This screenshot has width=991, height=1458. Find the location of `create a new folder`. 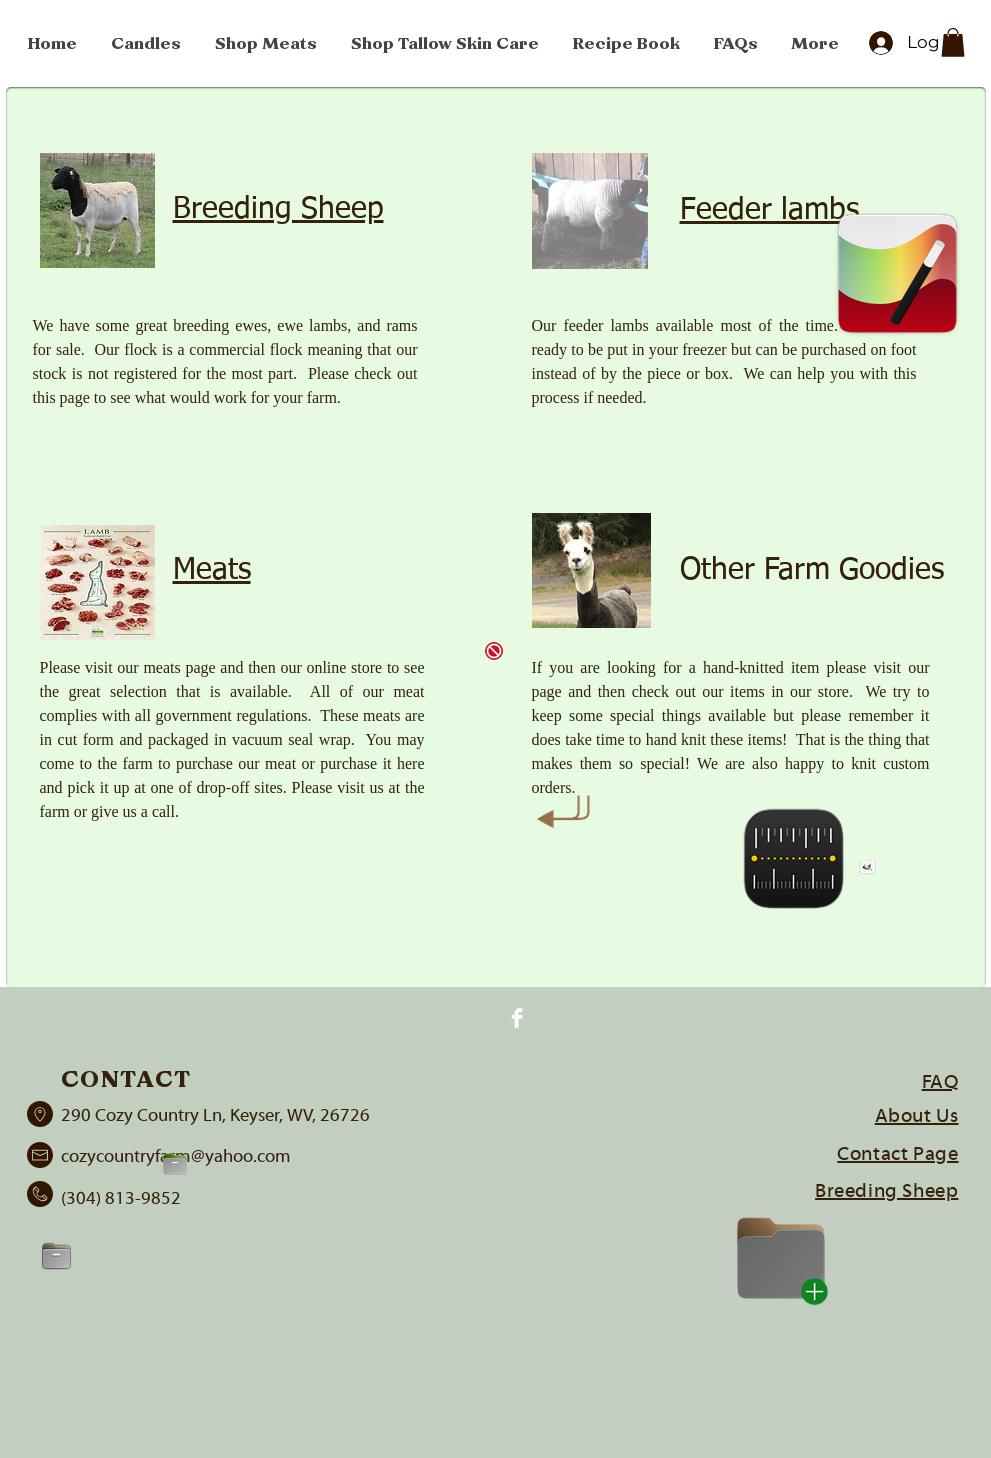

create a new folder is located at coordinates (781, 1258).